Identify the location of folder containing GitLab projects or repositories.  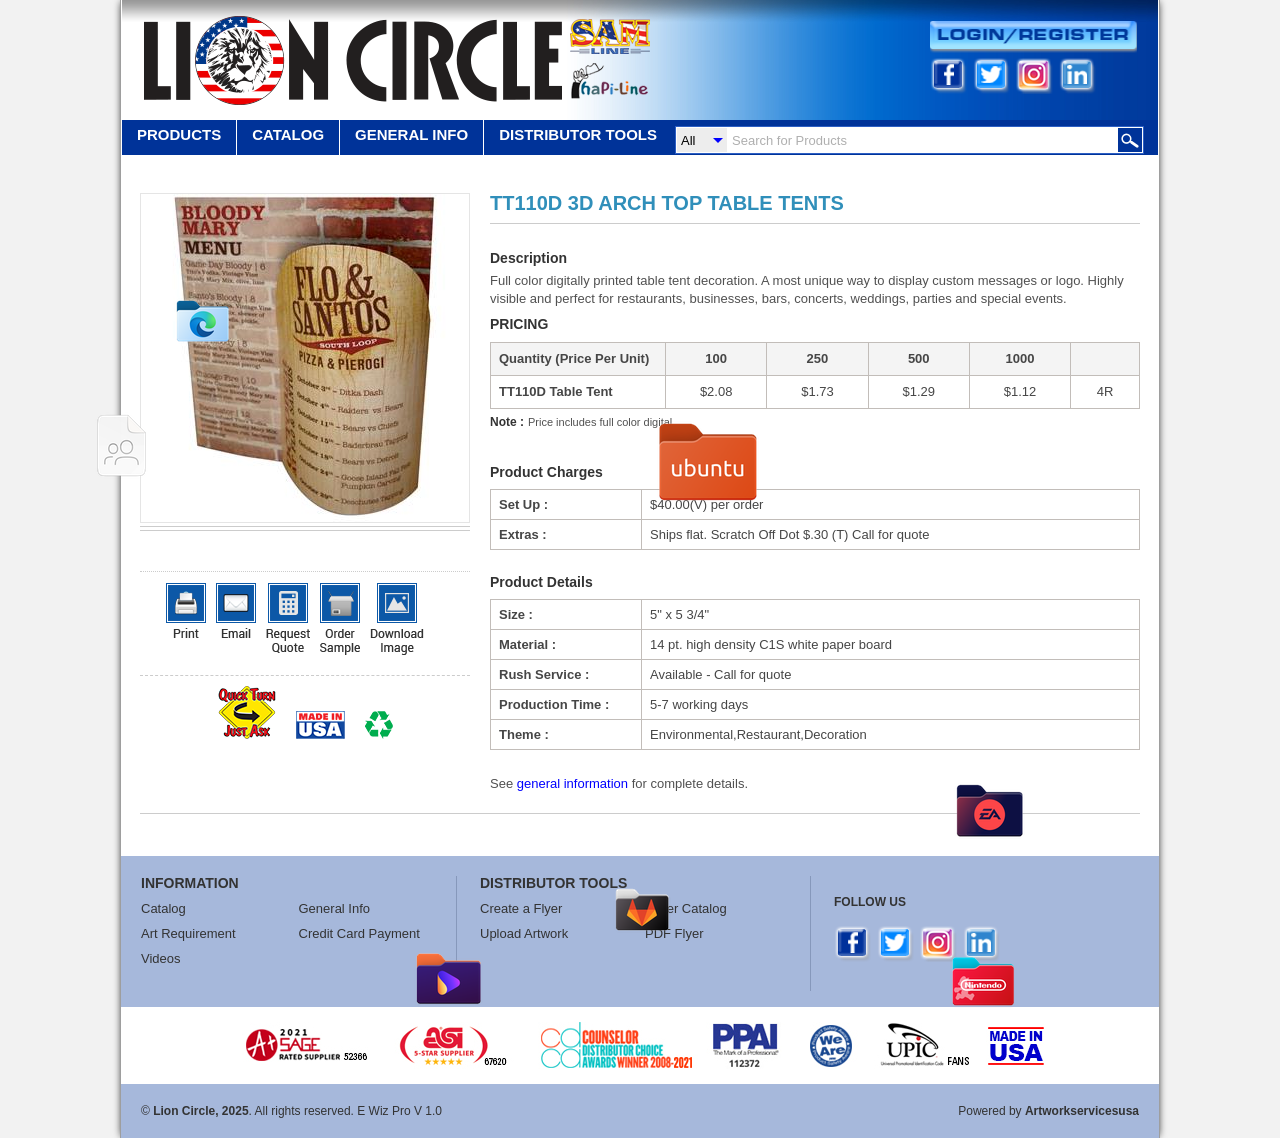
(642, 911).